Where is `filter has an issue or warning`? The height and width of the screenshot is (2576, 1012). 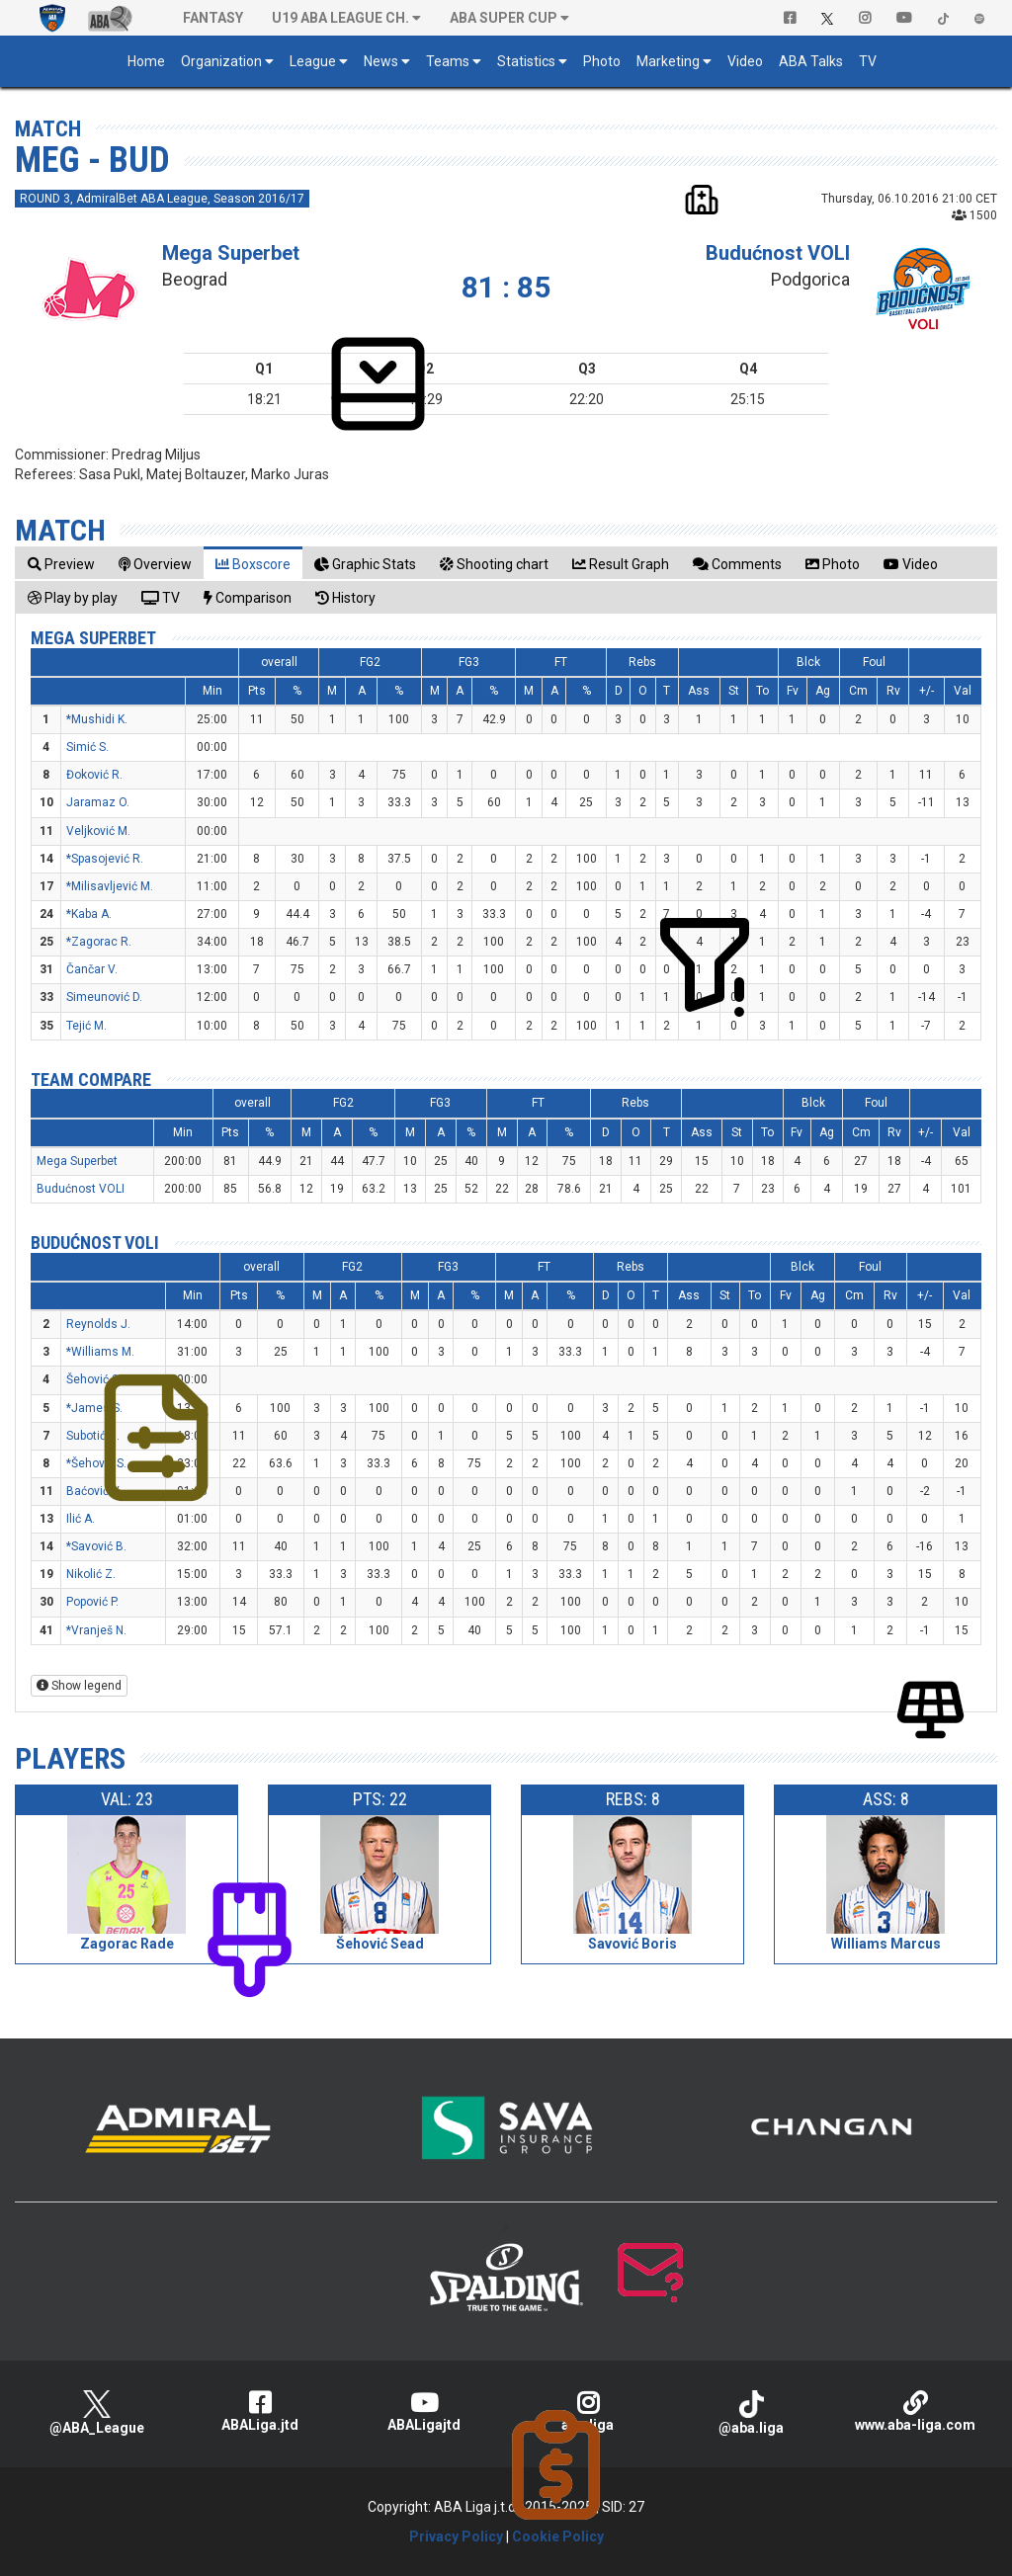
filter has an issue or warning is located at coordinates (705, 962).